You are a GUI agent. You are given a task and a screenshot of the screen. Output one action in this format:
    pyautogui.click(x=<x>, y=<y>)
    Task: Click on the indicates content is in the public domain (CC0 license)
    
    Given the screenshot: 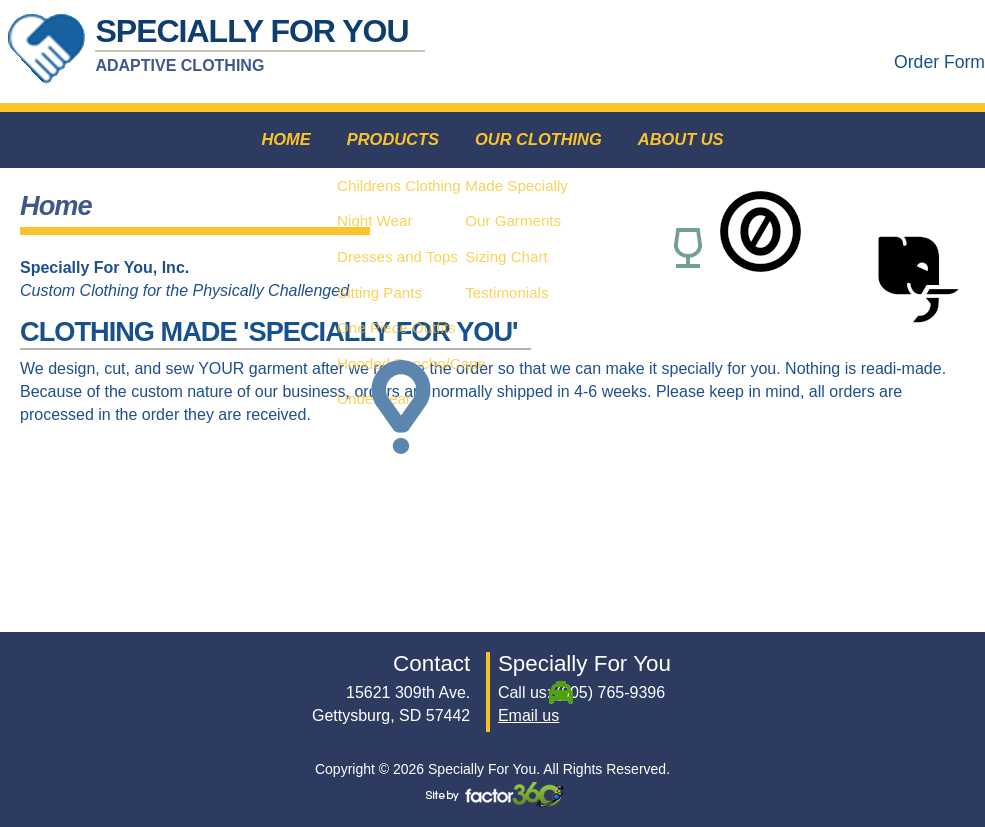 What is the action you would take?
    pyautogui.click(x=760, y=231)
    